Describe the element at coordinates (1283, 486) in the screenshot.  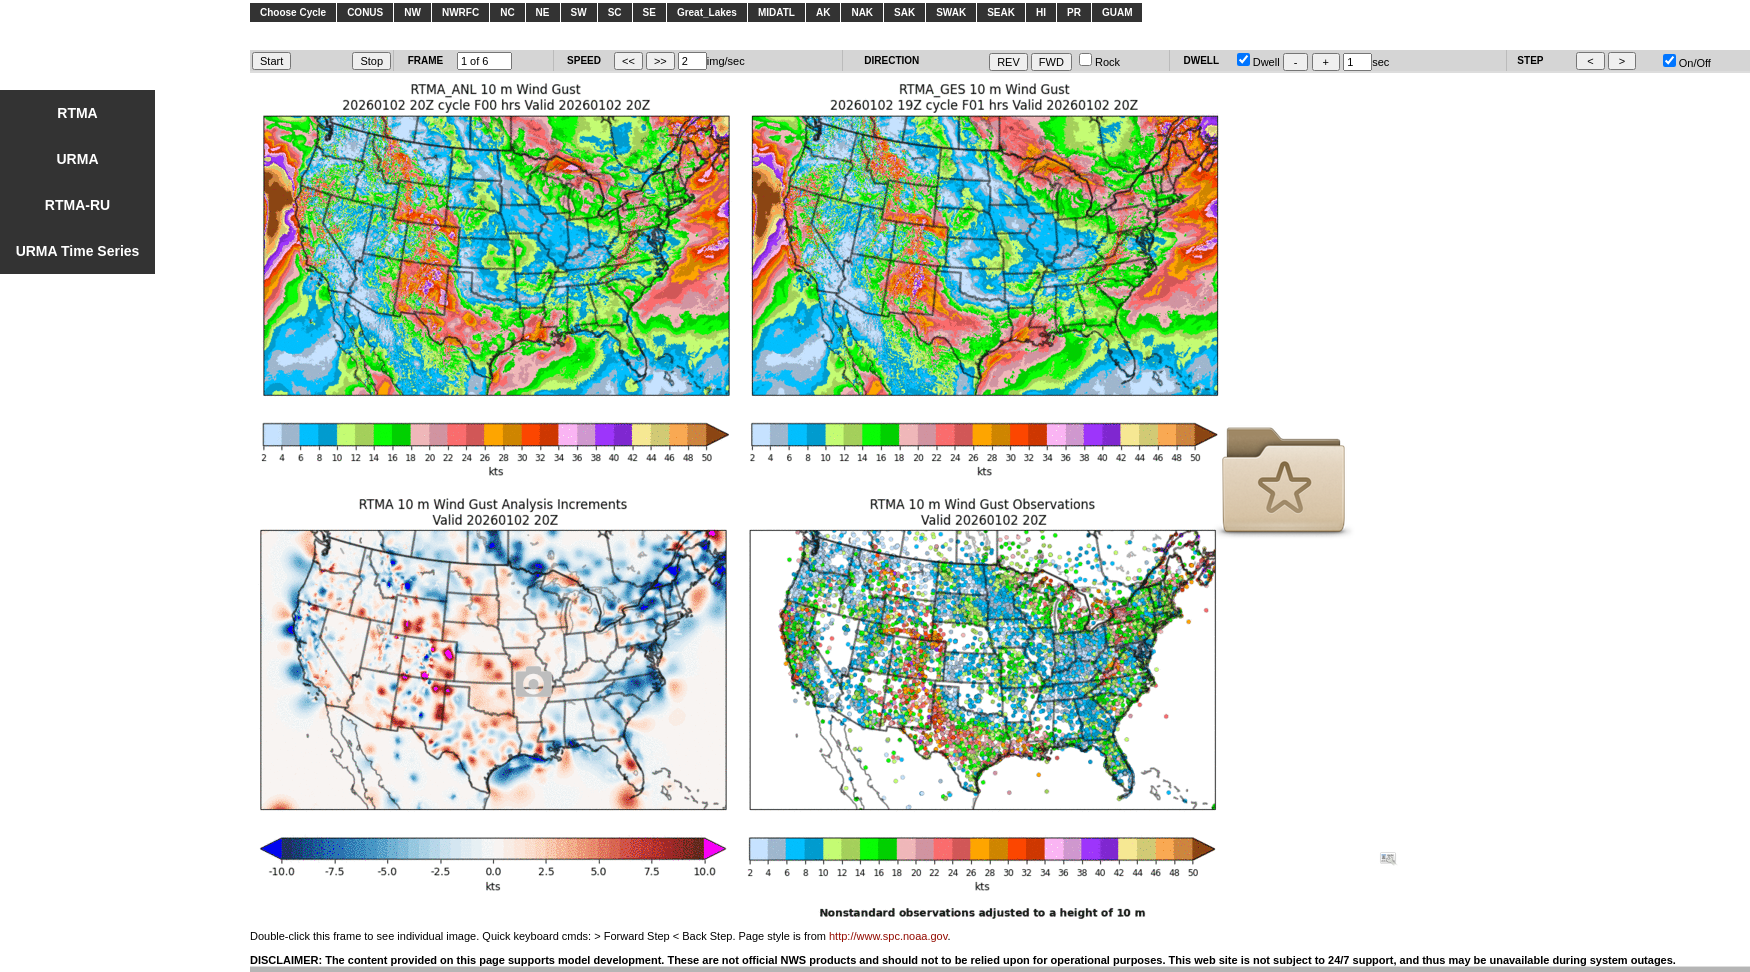
I see `access your bookmarked files and folders` at that location.